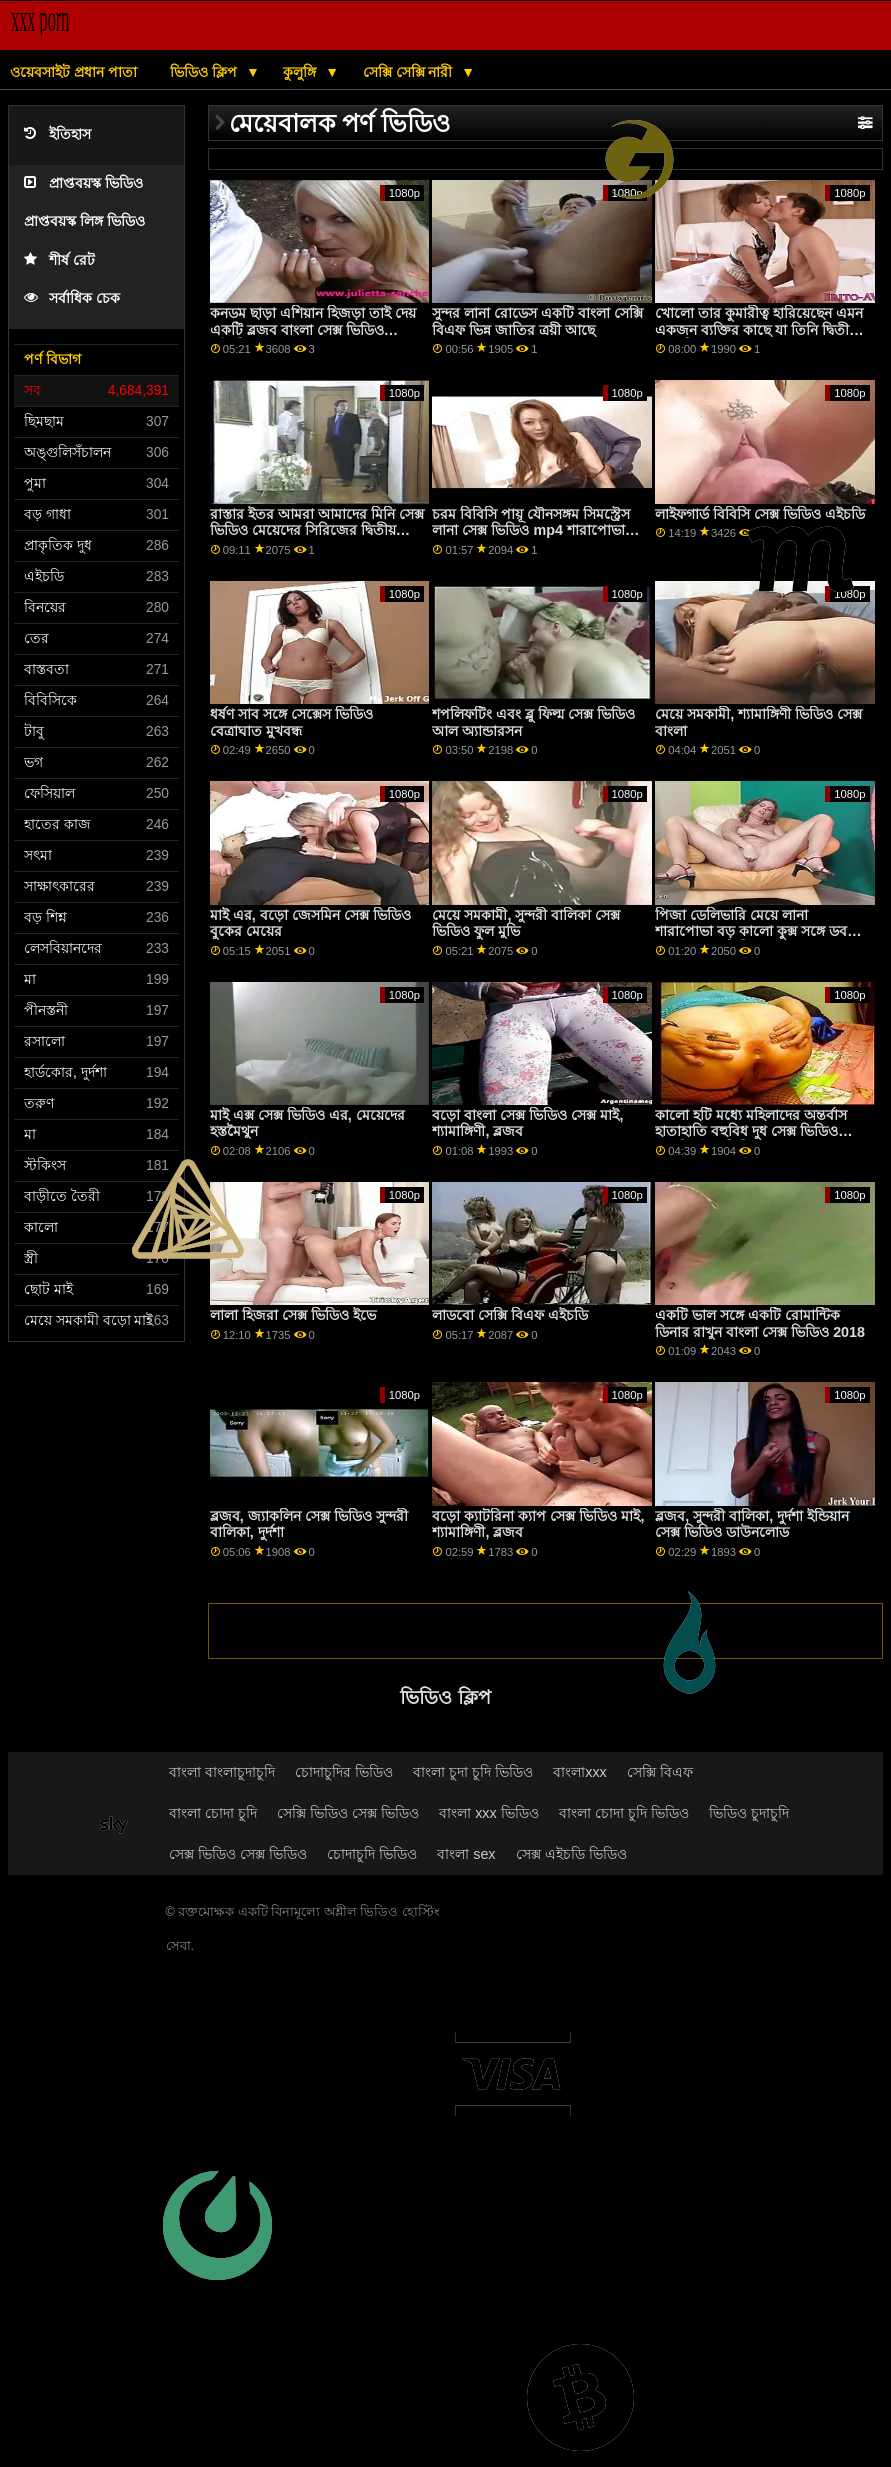 The height and width of the screenshot is (2467, 891). What do you see at coordinates (217, 2225) in the screenshot?
I see `open Mattermost messaging app` at bounding box center [217, 2225].